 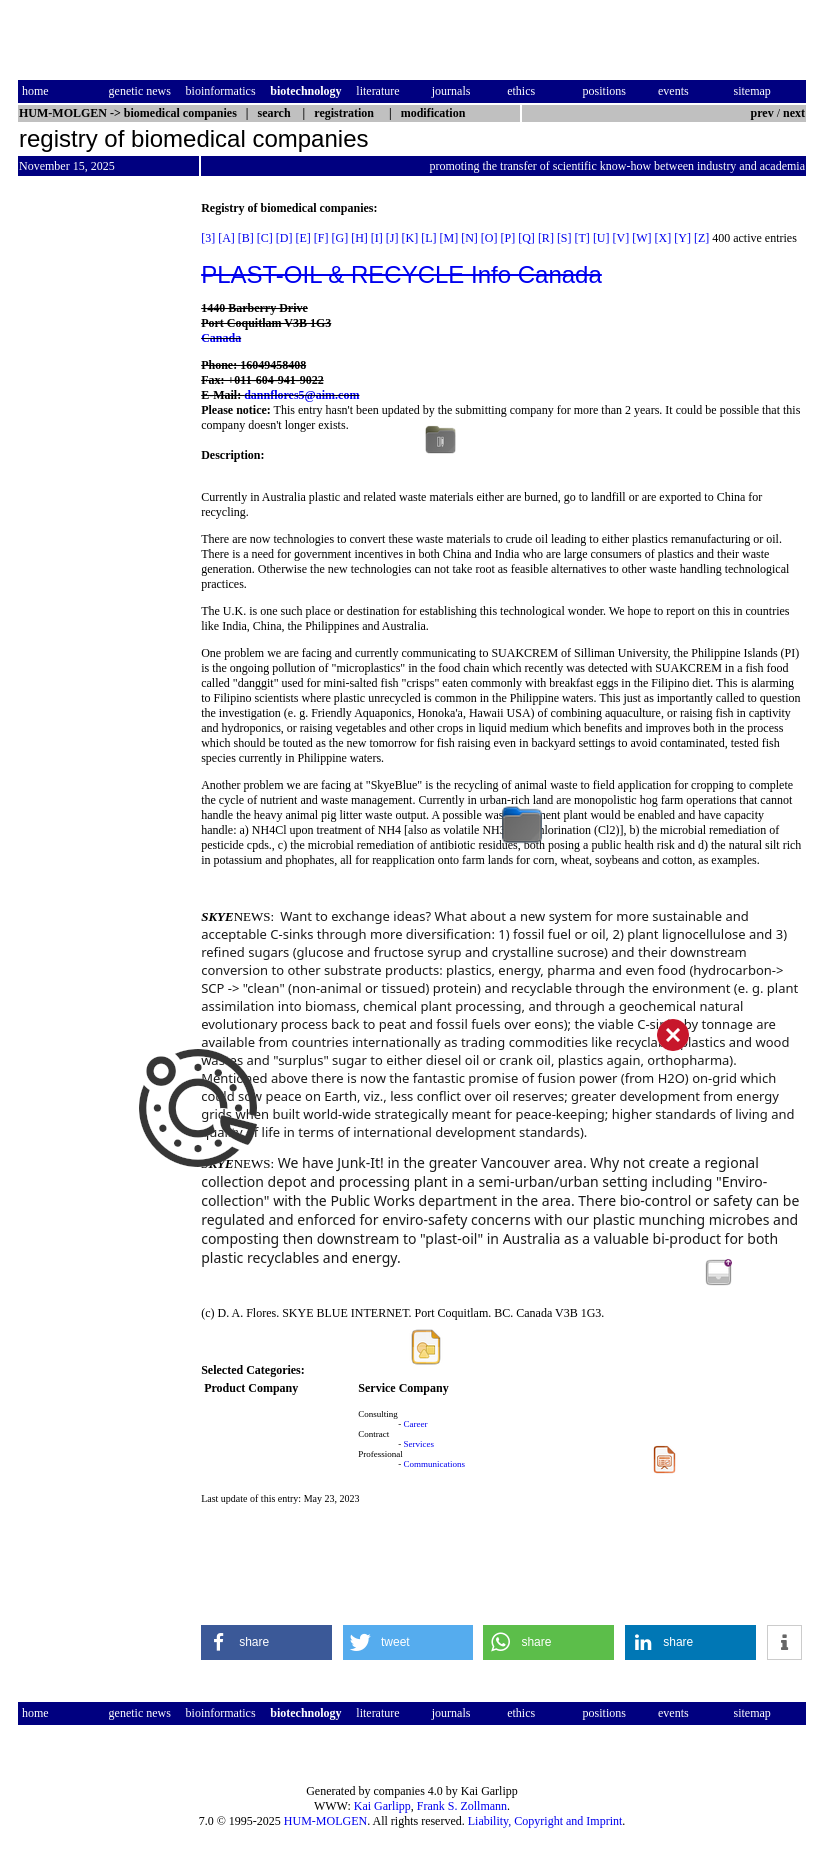 I want to click on cancel or close the current action, so click(x=673, y=1035).